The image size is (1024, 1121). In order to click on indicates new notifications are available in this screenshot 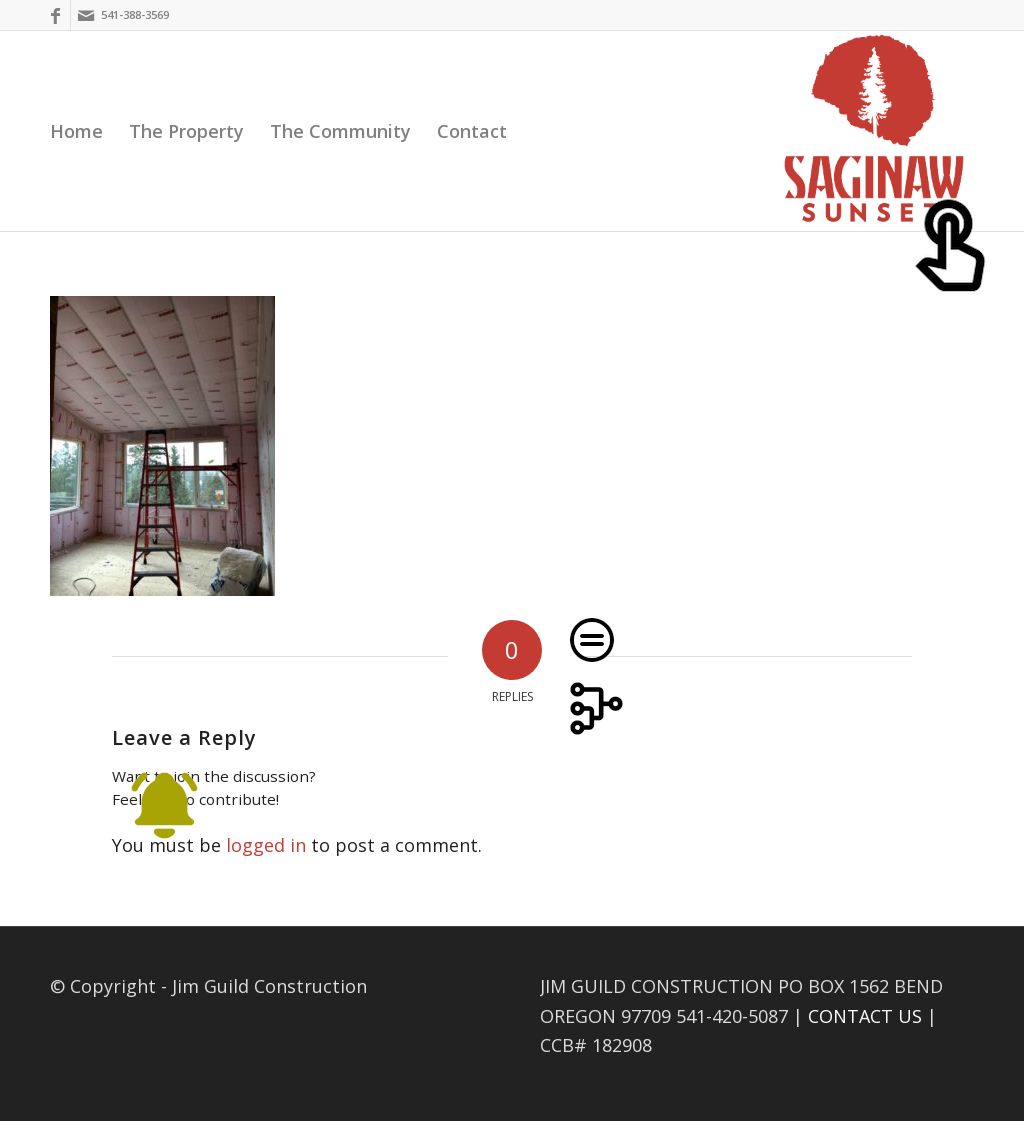, I will do `click(164, 805)`.